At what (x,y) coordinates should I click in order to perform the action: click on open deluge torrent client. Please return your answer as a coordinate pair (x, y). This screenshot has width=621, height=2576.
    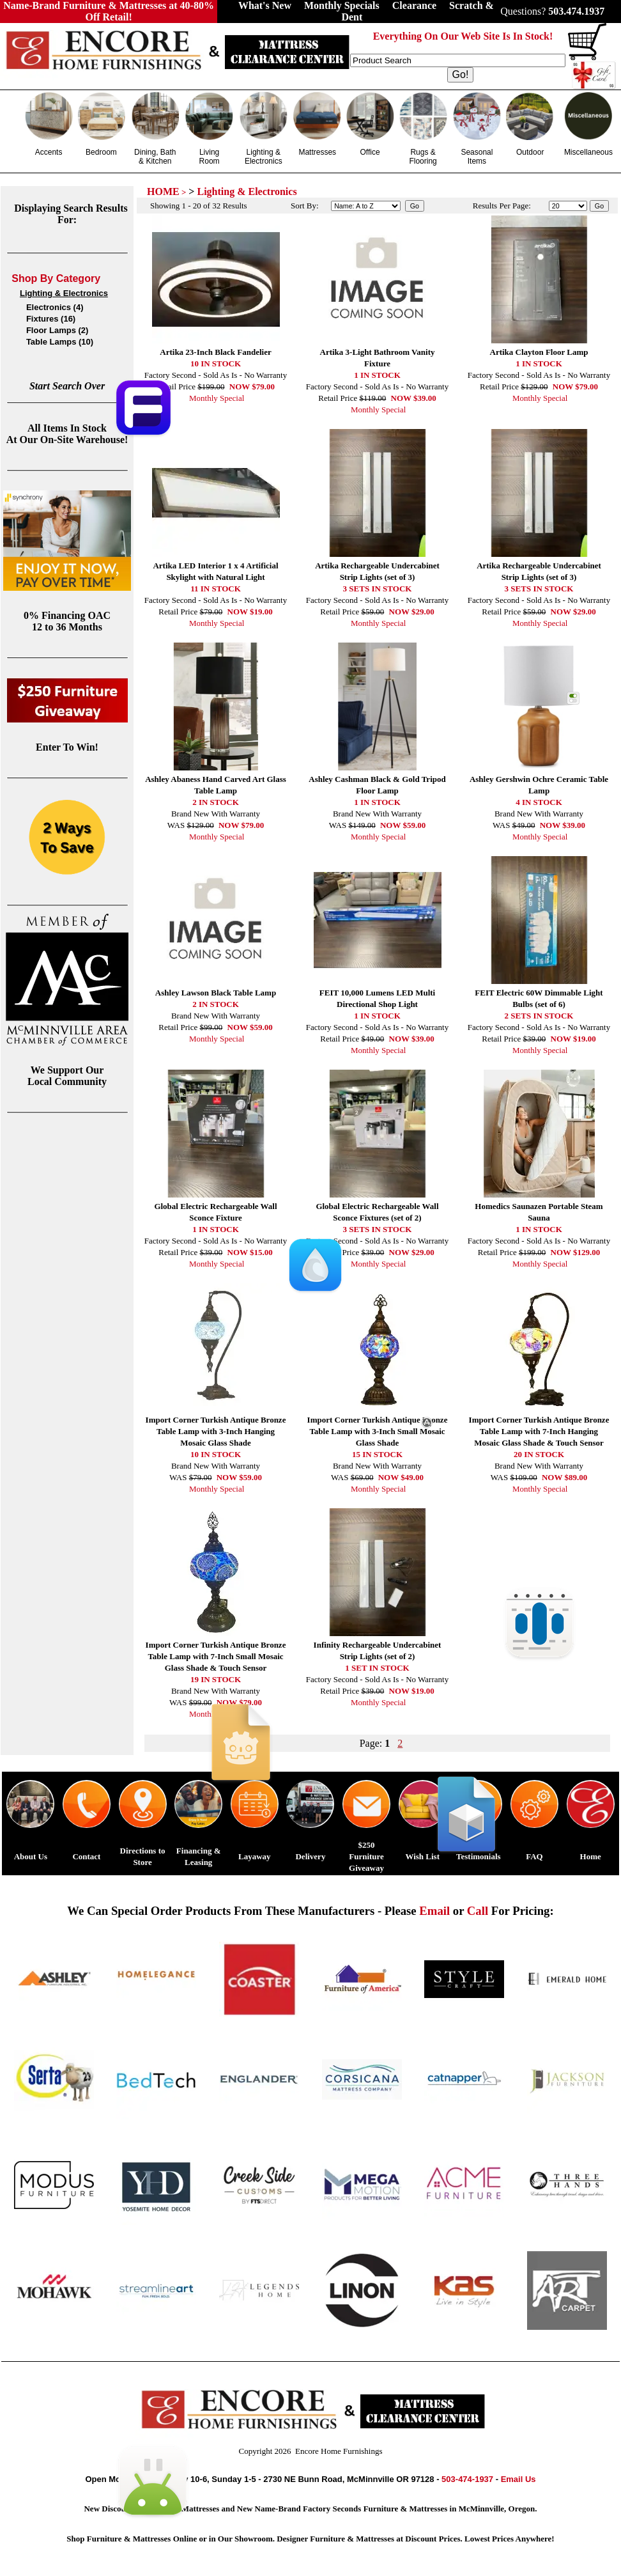
    Looking at the image, I should click on (315, 1265).